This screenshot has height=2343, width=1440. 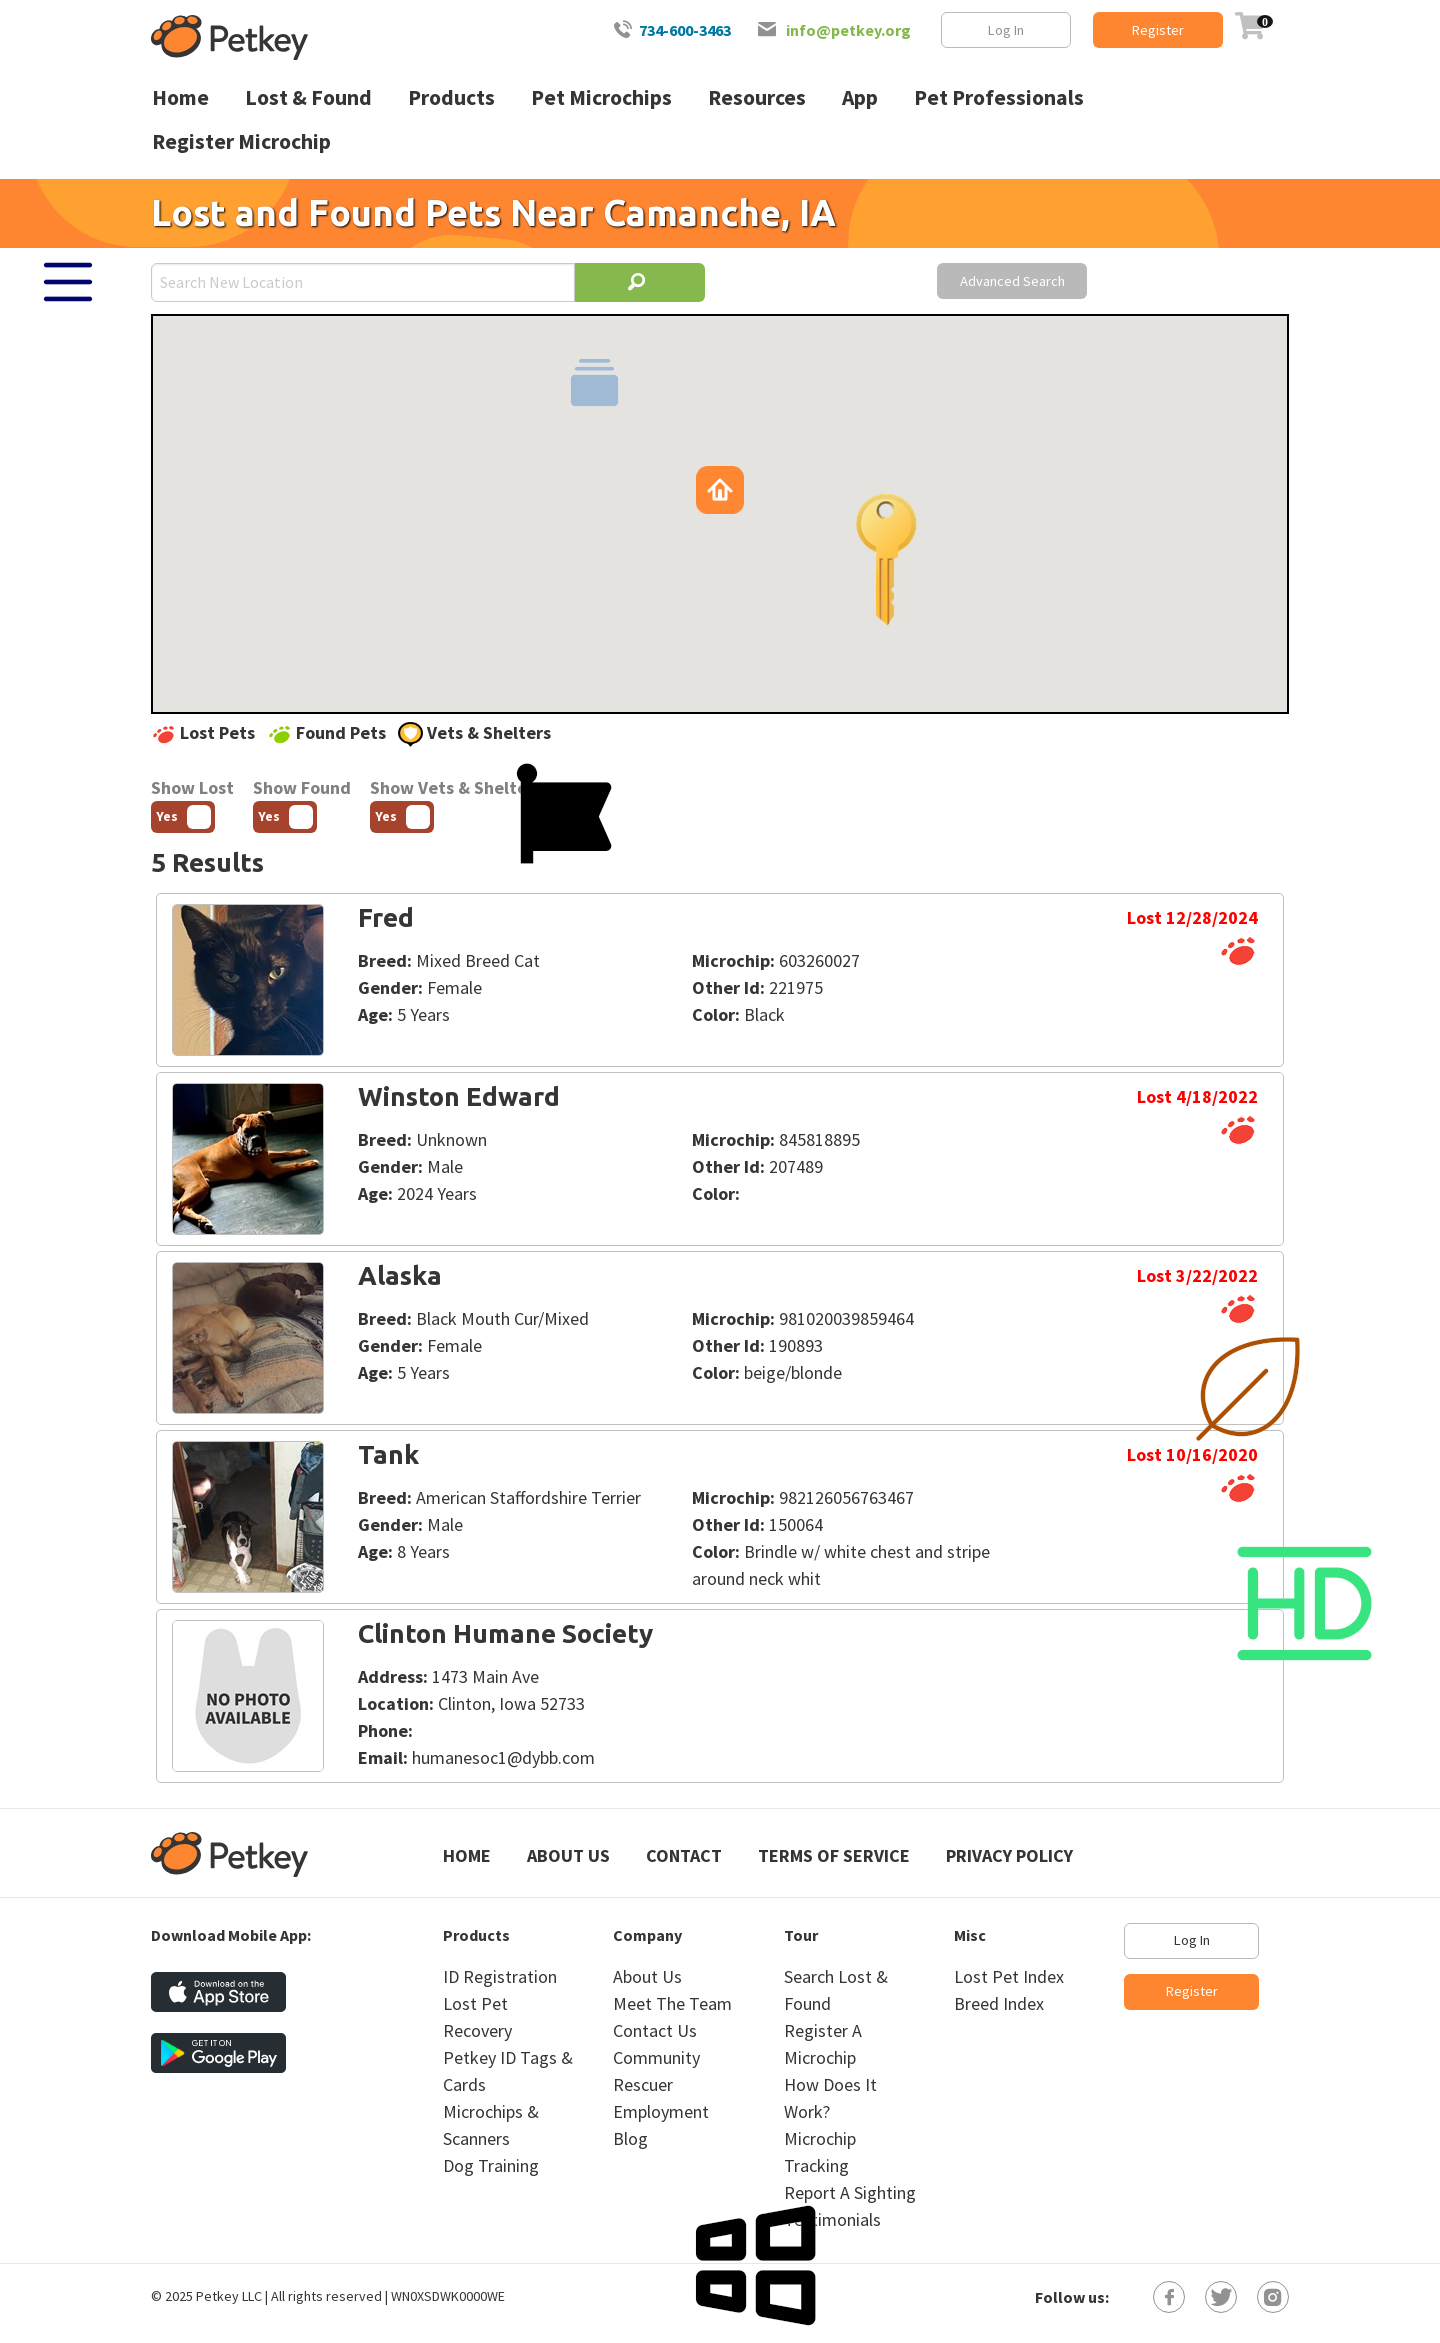 I want to click on indicates high-definition video quality, so click(x=1304, y=1603).